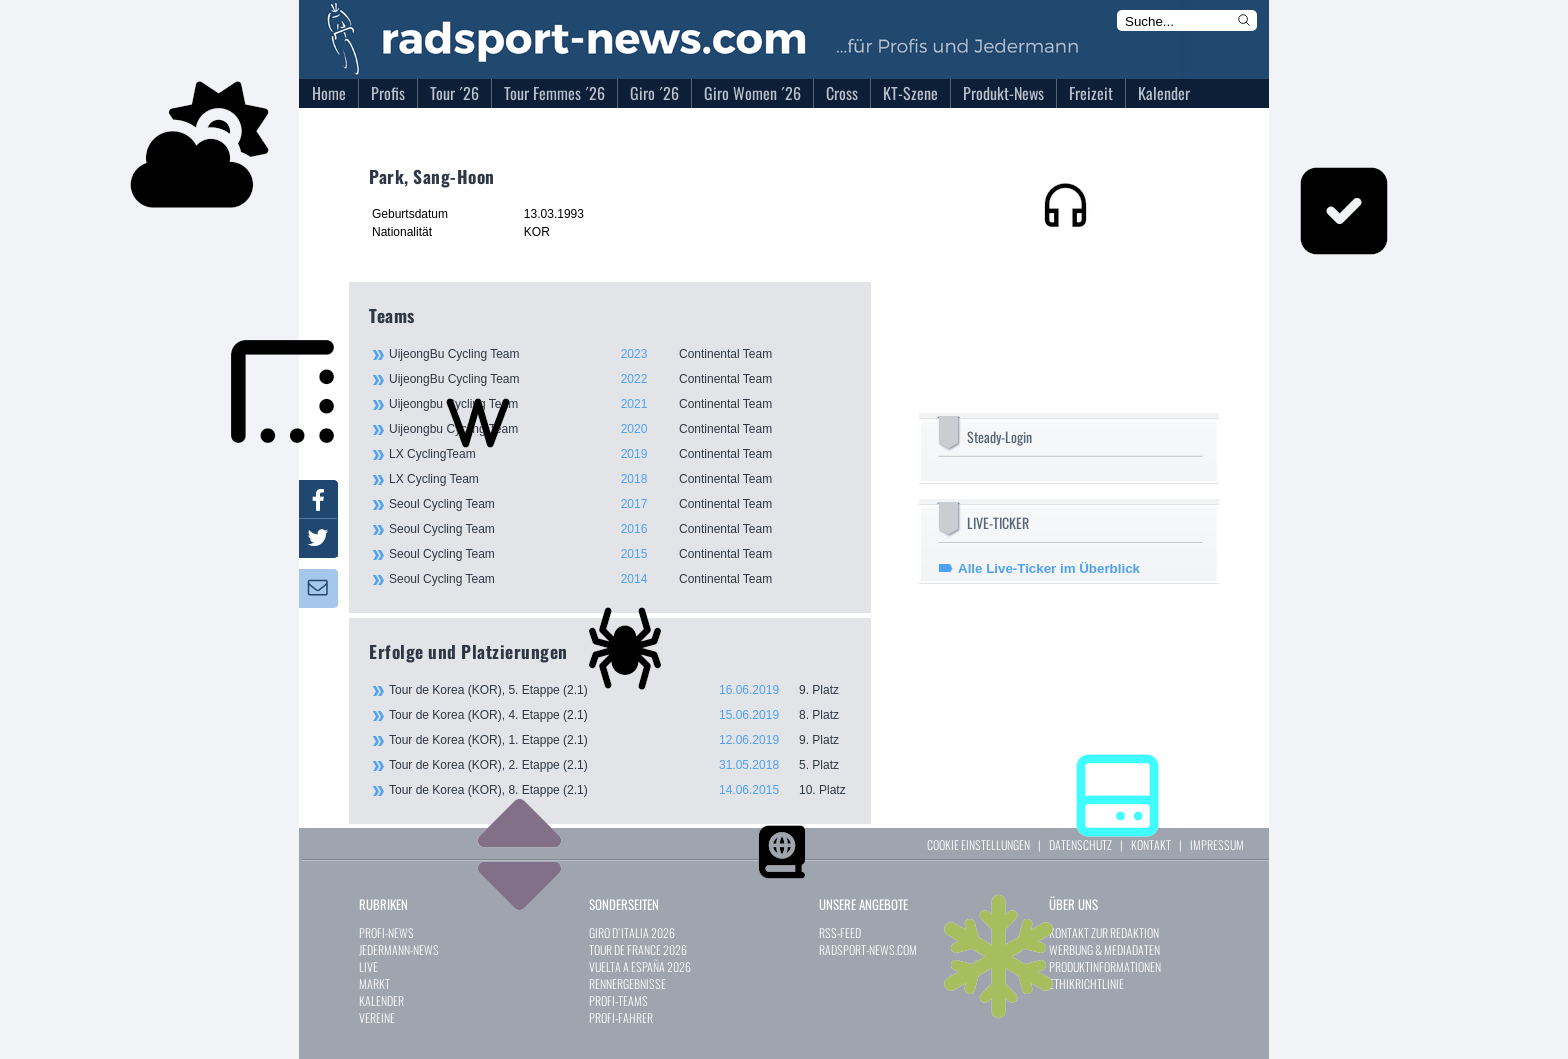  Describe the element at coordinates (282, 391) in the screenshot. I see `select border style for an element` at that location.